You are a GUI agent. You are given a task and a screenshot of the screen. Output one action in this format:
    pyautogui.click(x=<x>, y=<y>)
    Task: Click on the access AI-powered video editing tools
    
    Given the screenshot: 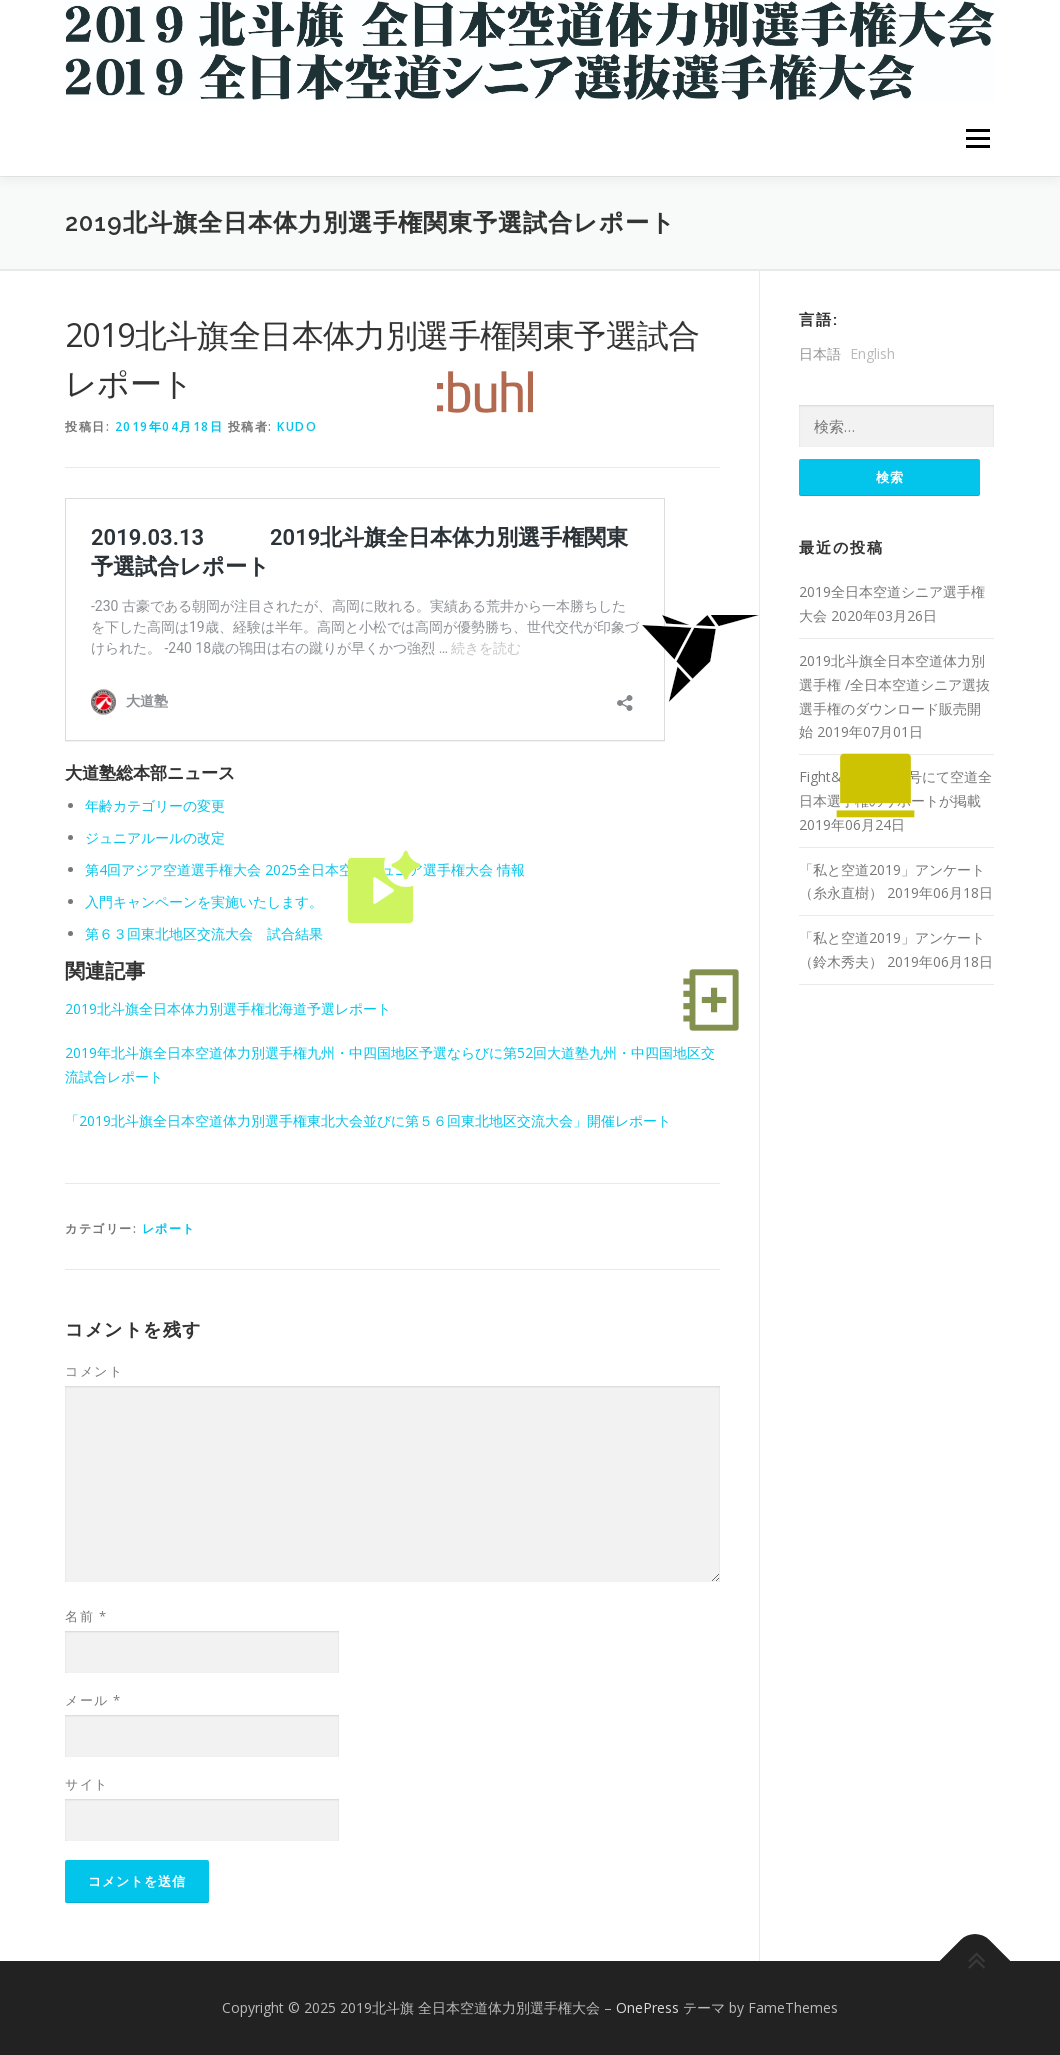 What is the action you would take?
    pyautogui.click(x=380, y=890)
    